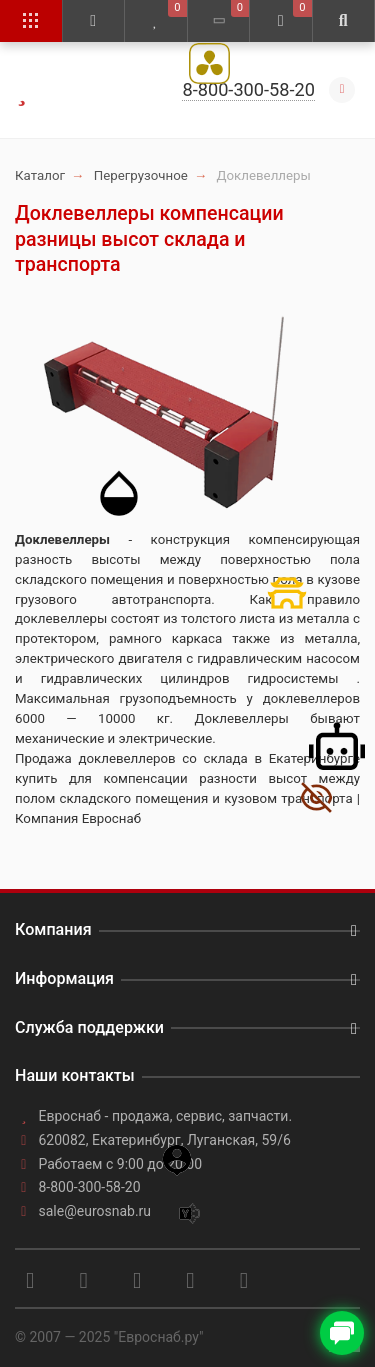 The height and width of the screenshot is (1367, 375). I want to click on view historical landmarks or monuments, so click(287, 593).